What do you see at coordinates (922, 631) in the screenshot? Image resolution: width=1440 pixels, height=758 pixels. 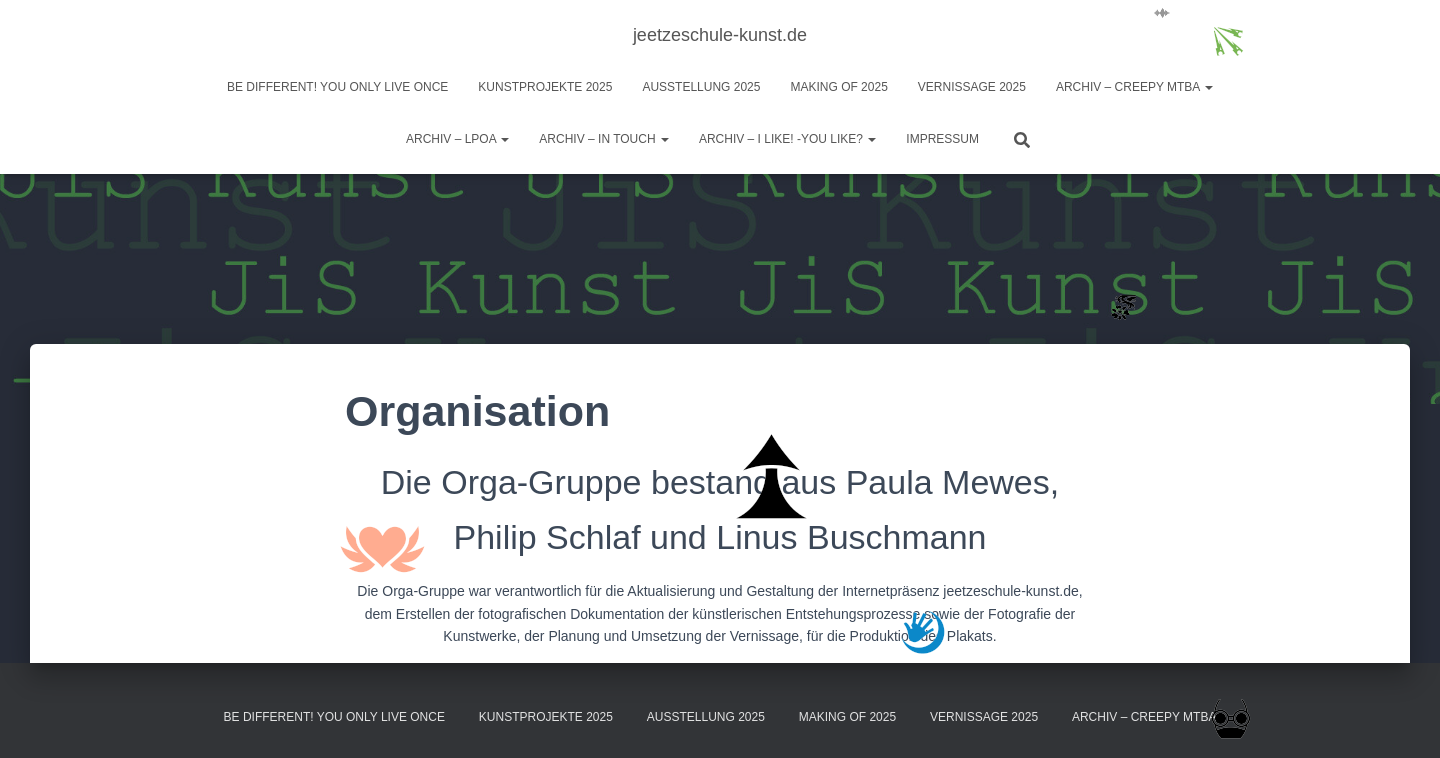 I see `slap or hit action in a game` at bounding box center [922, 631].